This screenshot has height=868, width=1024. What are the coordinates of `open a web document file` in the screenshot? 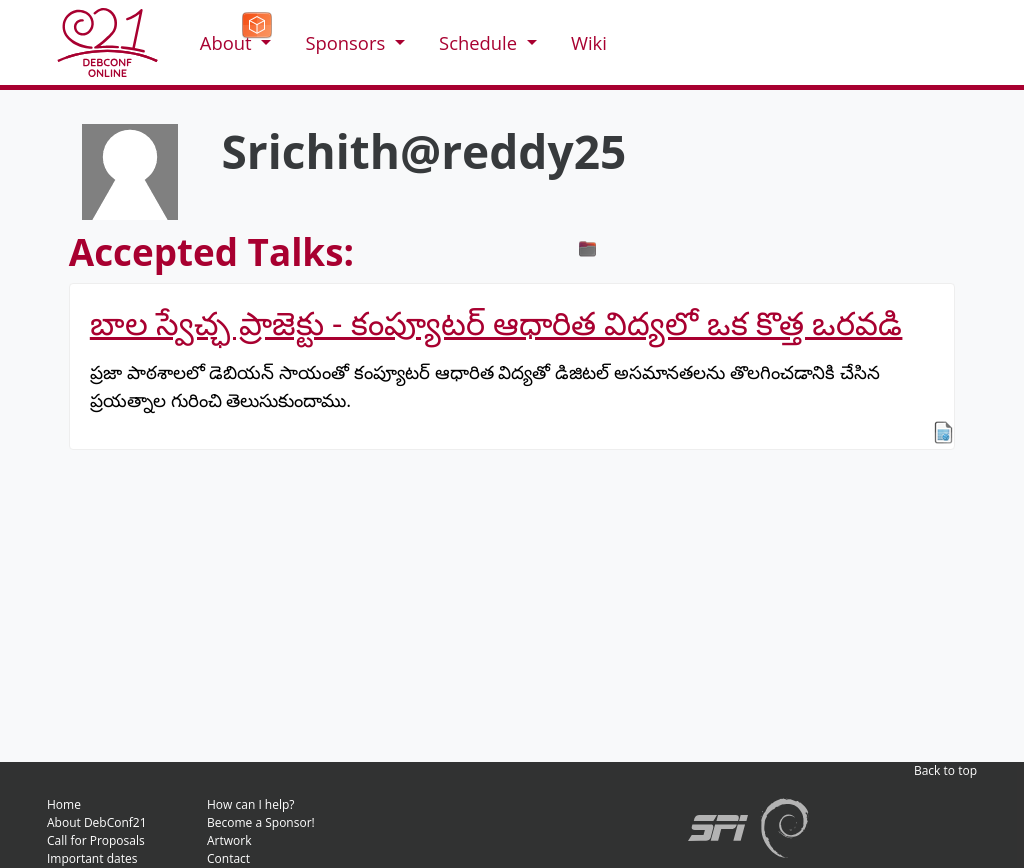 It's located at (943, 432).